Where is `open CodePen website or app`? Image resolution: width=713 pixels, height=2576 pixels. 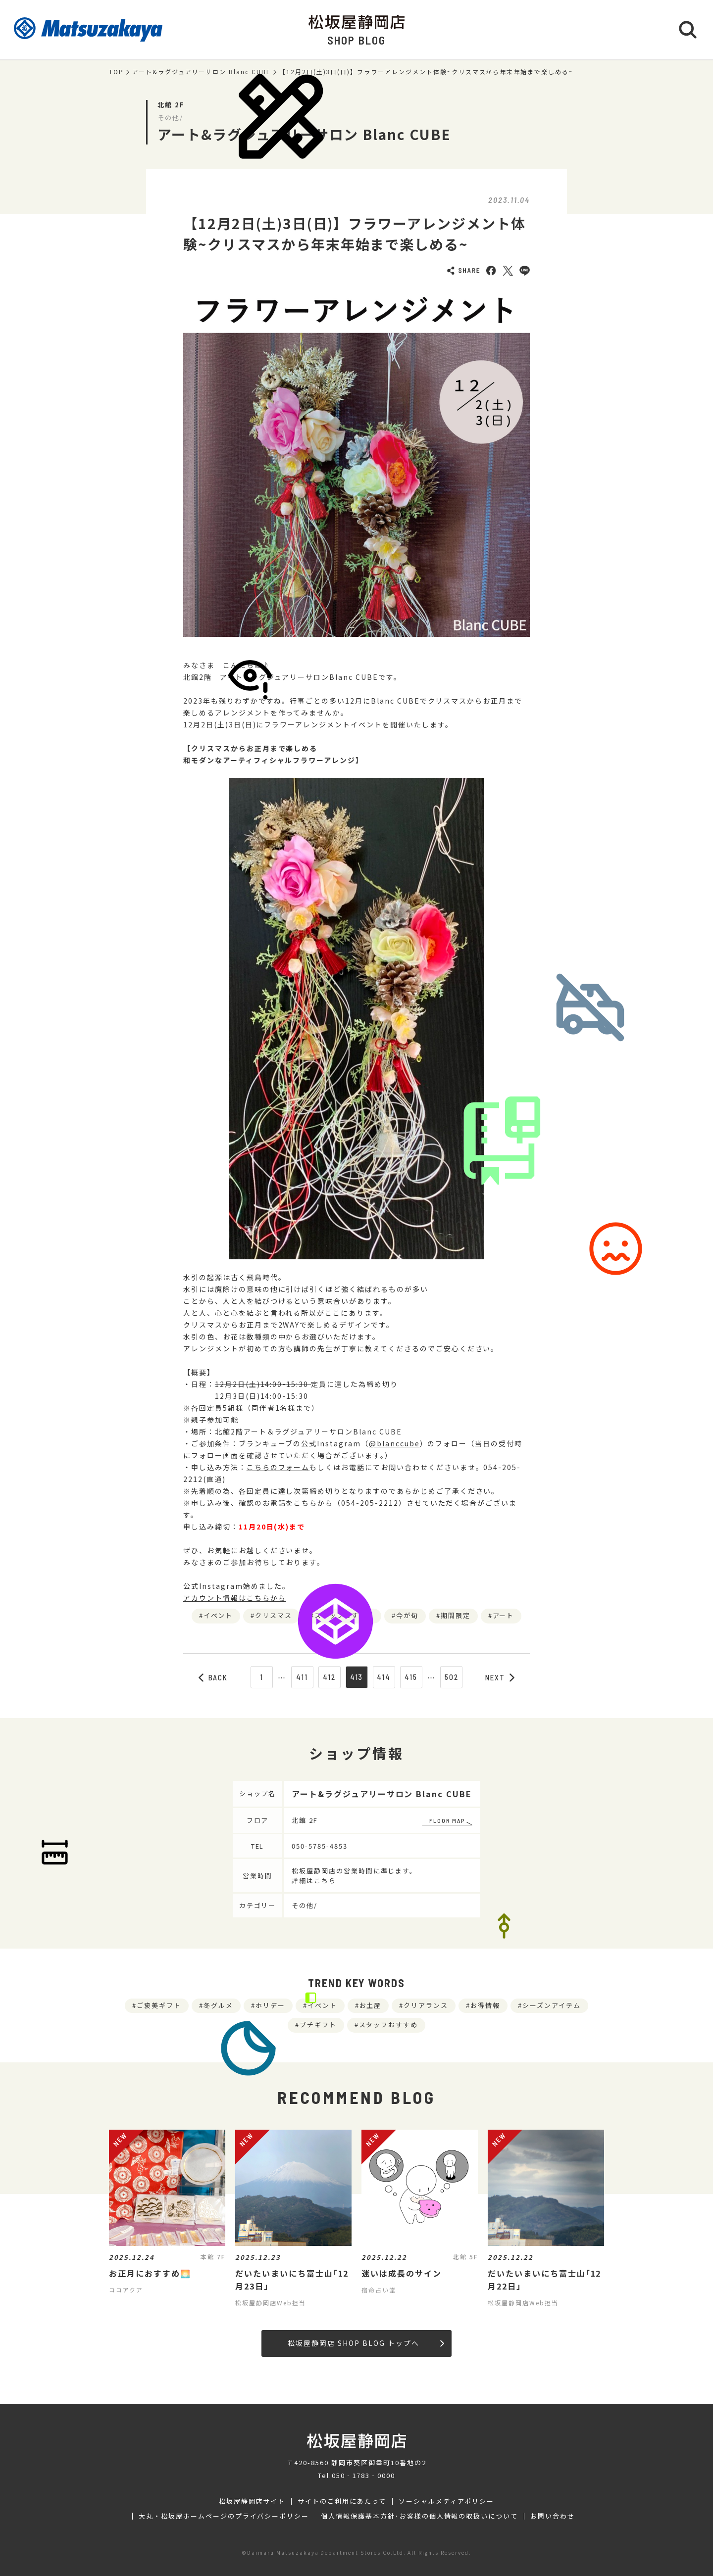 open CodePen website or app is located at coordinates (335, 1621).